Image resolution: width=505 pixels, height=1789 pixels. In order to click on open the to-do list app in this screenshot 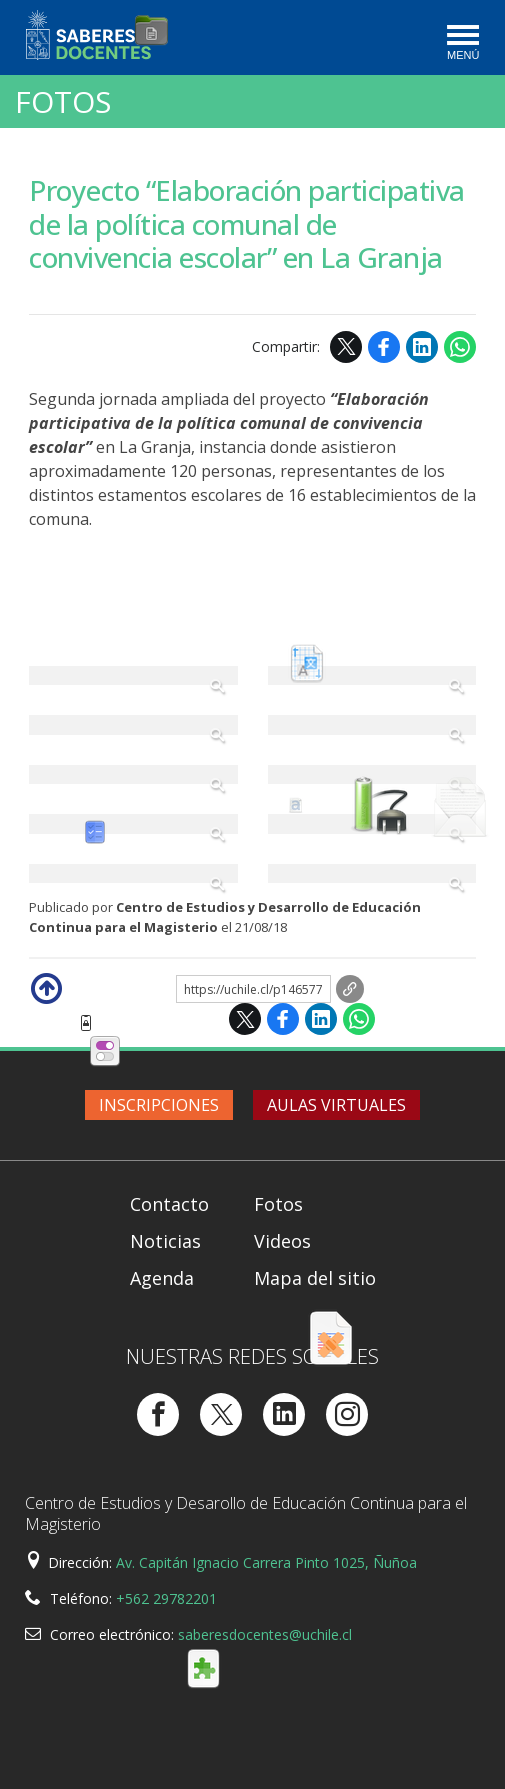, I will do `click(95, 832)`.